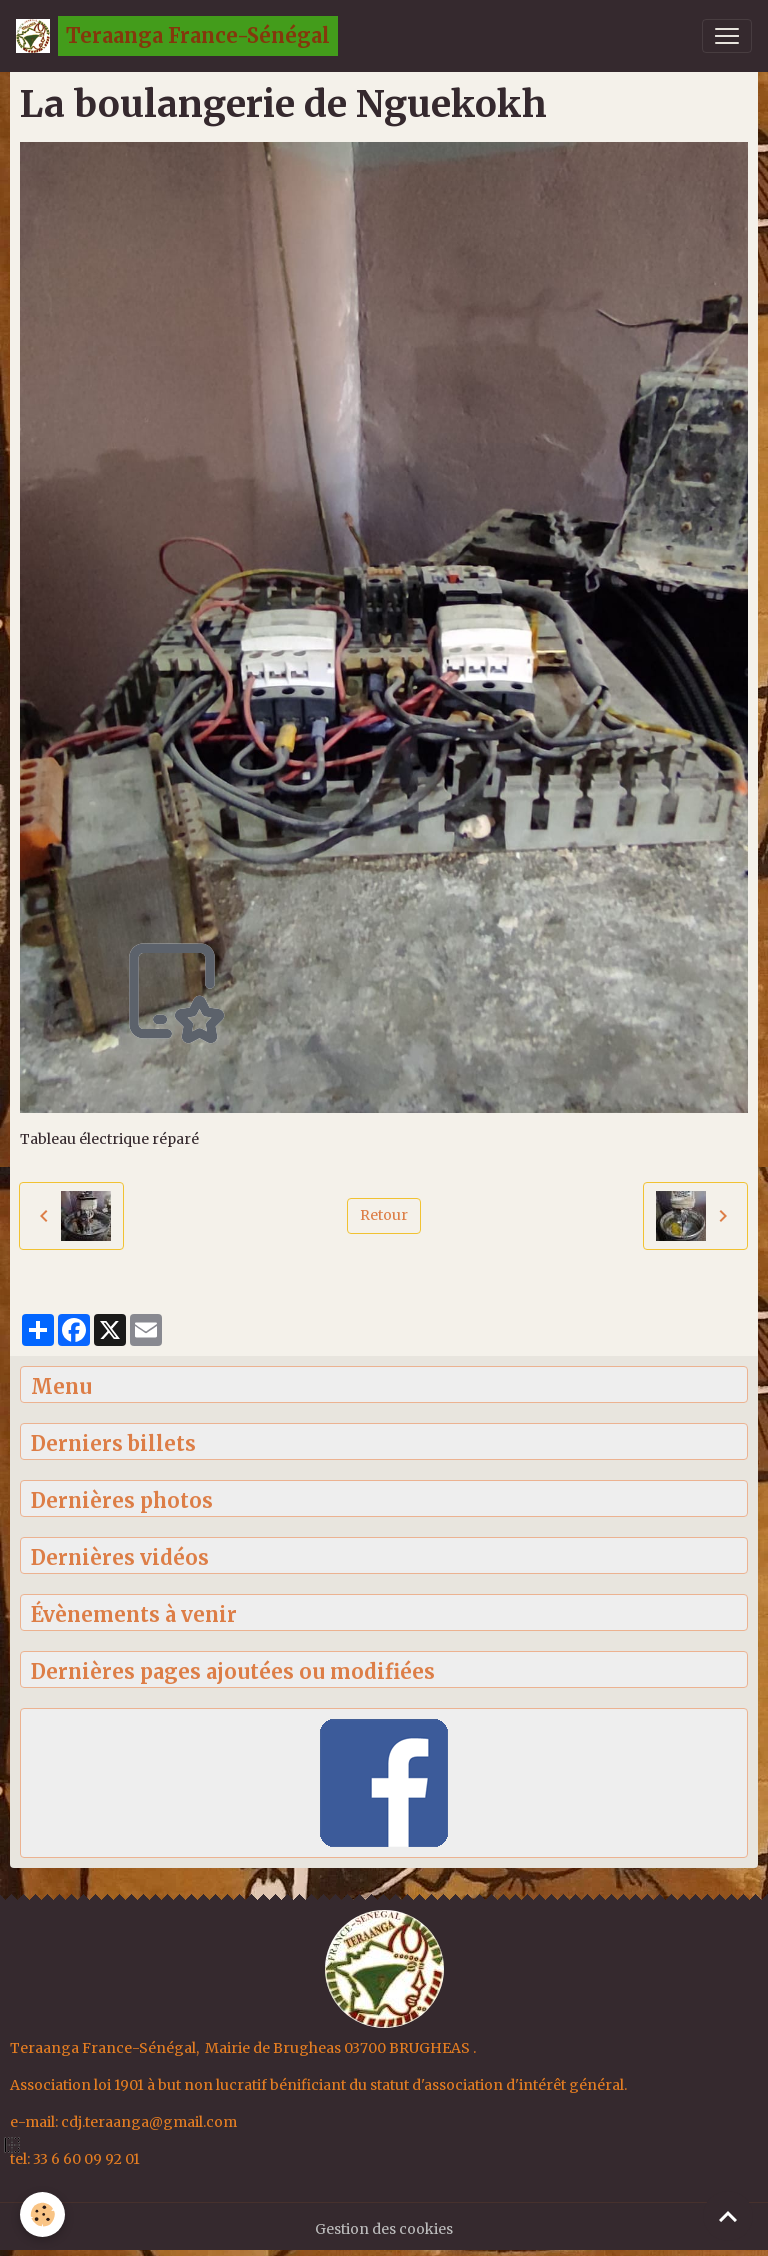 This screenshot has width=768, height=2256. I want to click on mark this iPad as a favorite device, so click(172, 991).